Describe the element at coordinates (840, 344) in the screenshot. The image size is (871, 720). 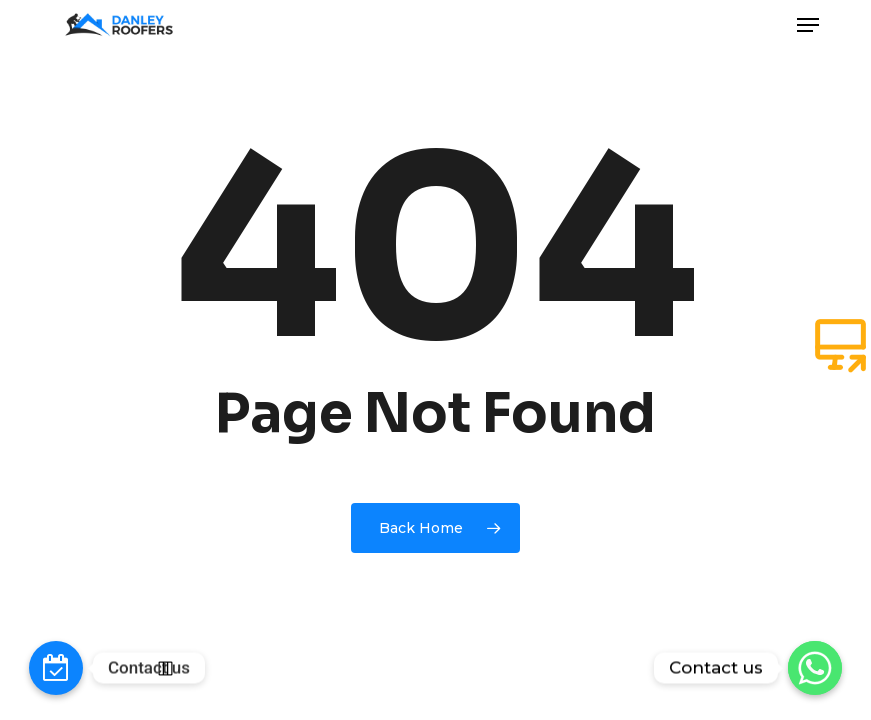
I see `share content from your desktop computer` at that location.